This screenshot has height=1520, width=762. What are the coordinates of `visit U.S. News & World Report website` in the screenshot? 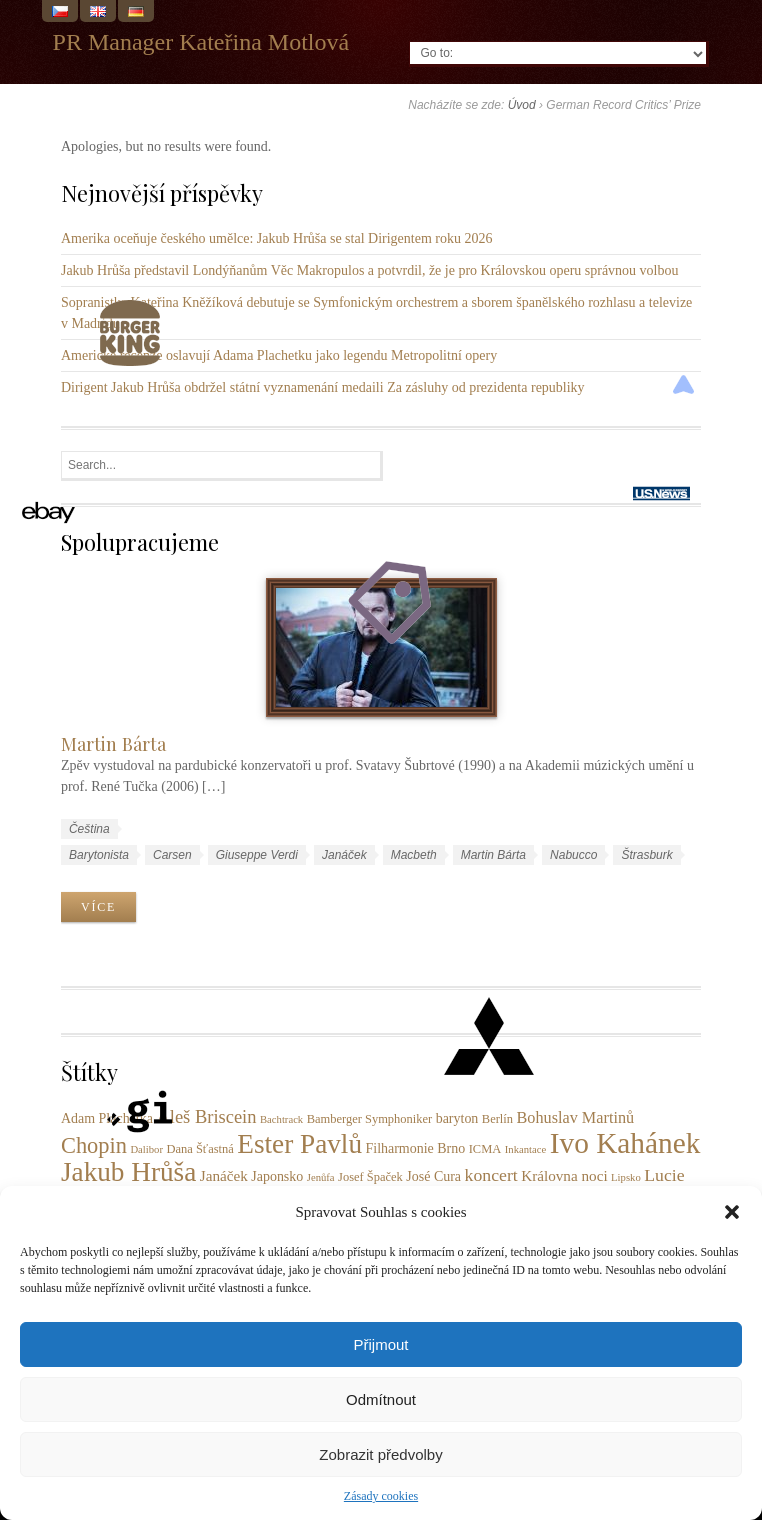 It's located at (661, 493).